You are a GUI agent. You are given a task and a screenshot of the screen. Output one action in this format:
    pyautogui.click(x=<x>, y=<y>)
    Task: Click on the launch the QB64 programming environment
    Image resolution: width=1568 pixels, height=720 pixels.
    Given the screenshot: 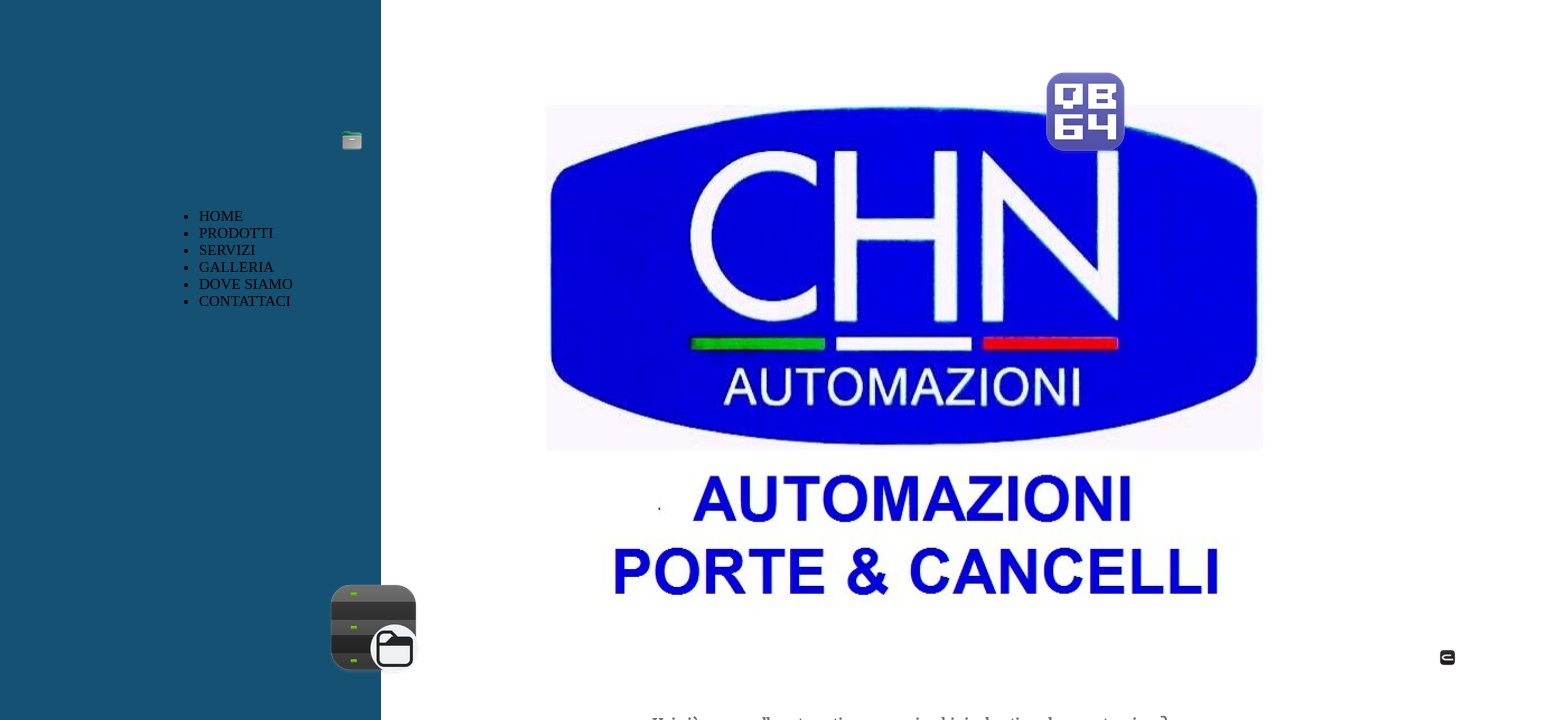 What is the action you would take?
    pyautogui.click(x=1085, y=111)
    